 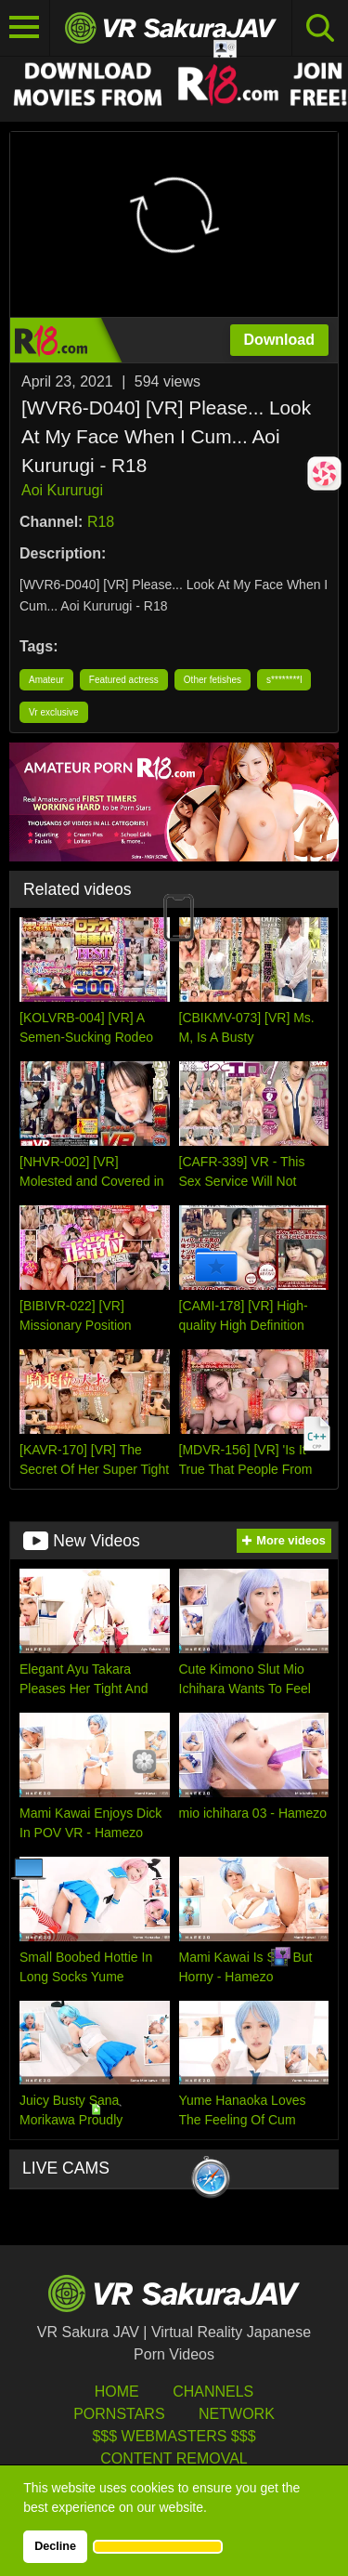 What do you see at coordinates (144, 1761) in the screenshot?
I see `open the photos app` at bounding box center [144, 1761].